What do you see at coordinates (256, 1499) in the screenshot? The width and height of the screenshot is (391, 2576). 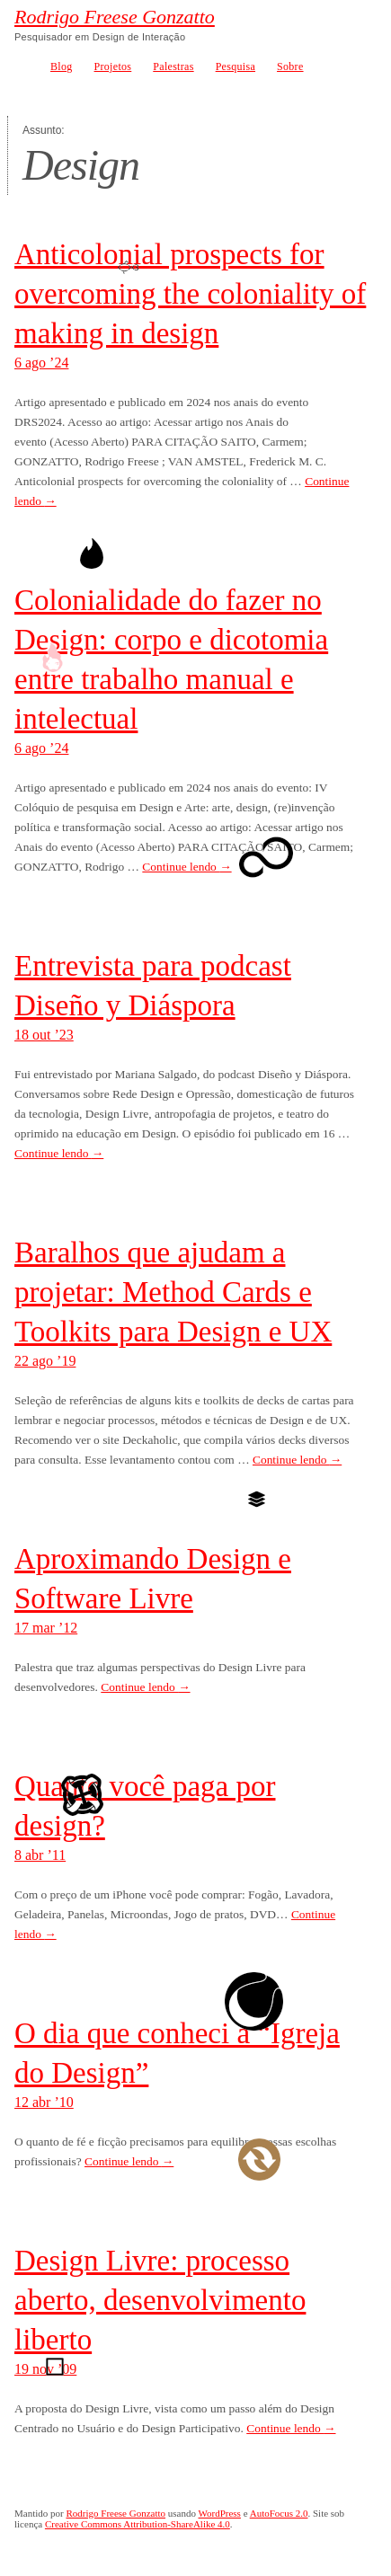 I see `open onlyoffice application` at bounding box center [256, 1499].